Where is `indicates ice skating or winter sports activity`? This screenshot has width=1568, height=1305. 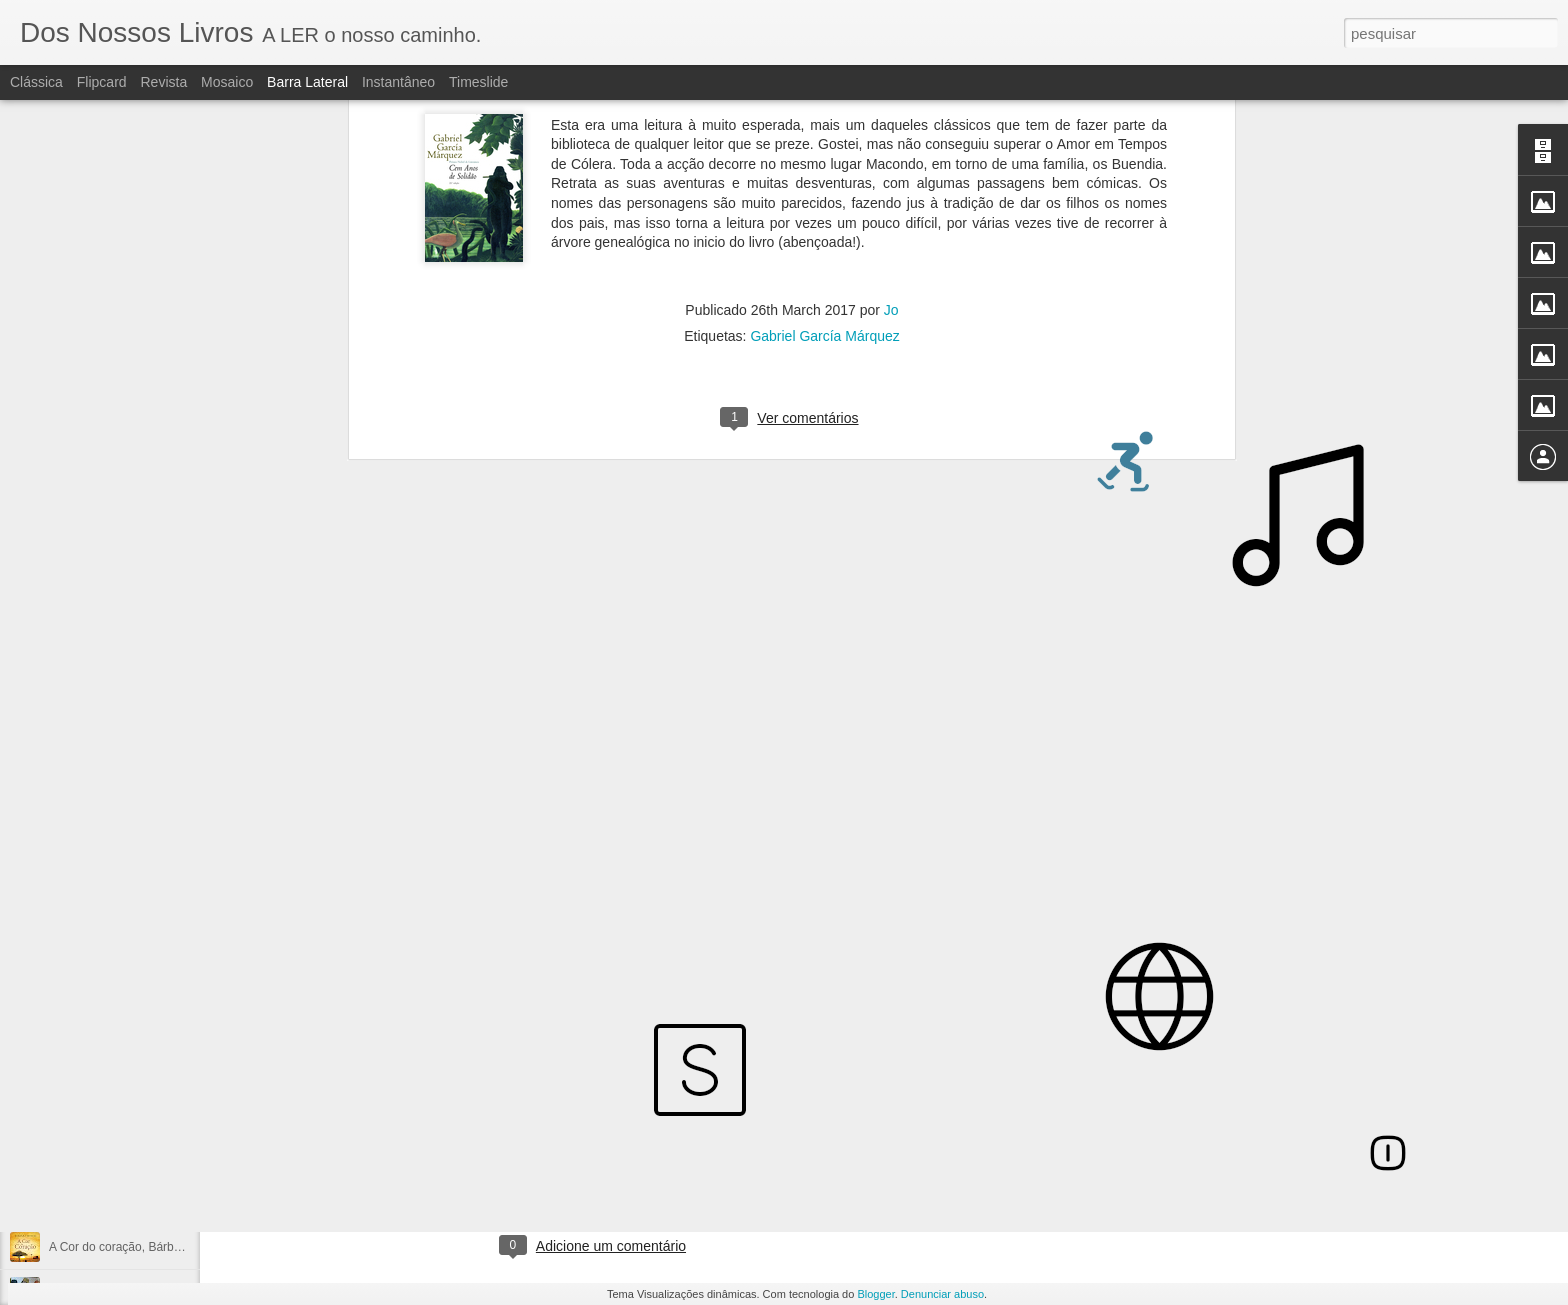
indicates ice skating or winter sports activity is located at coordinates (1126, 461).